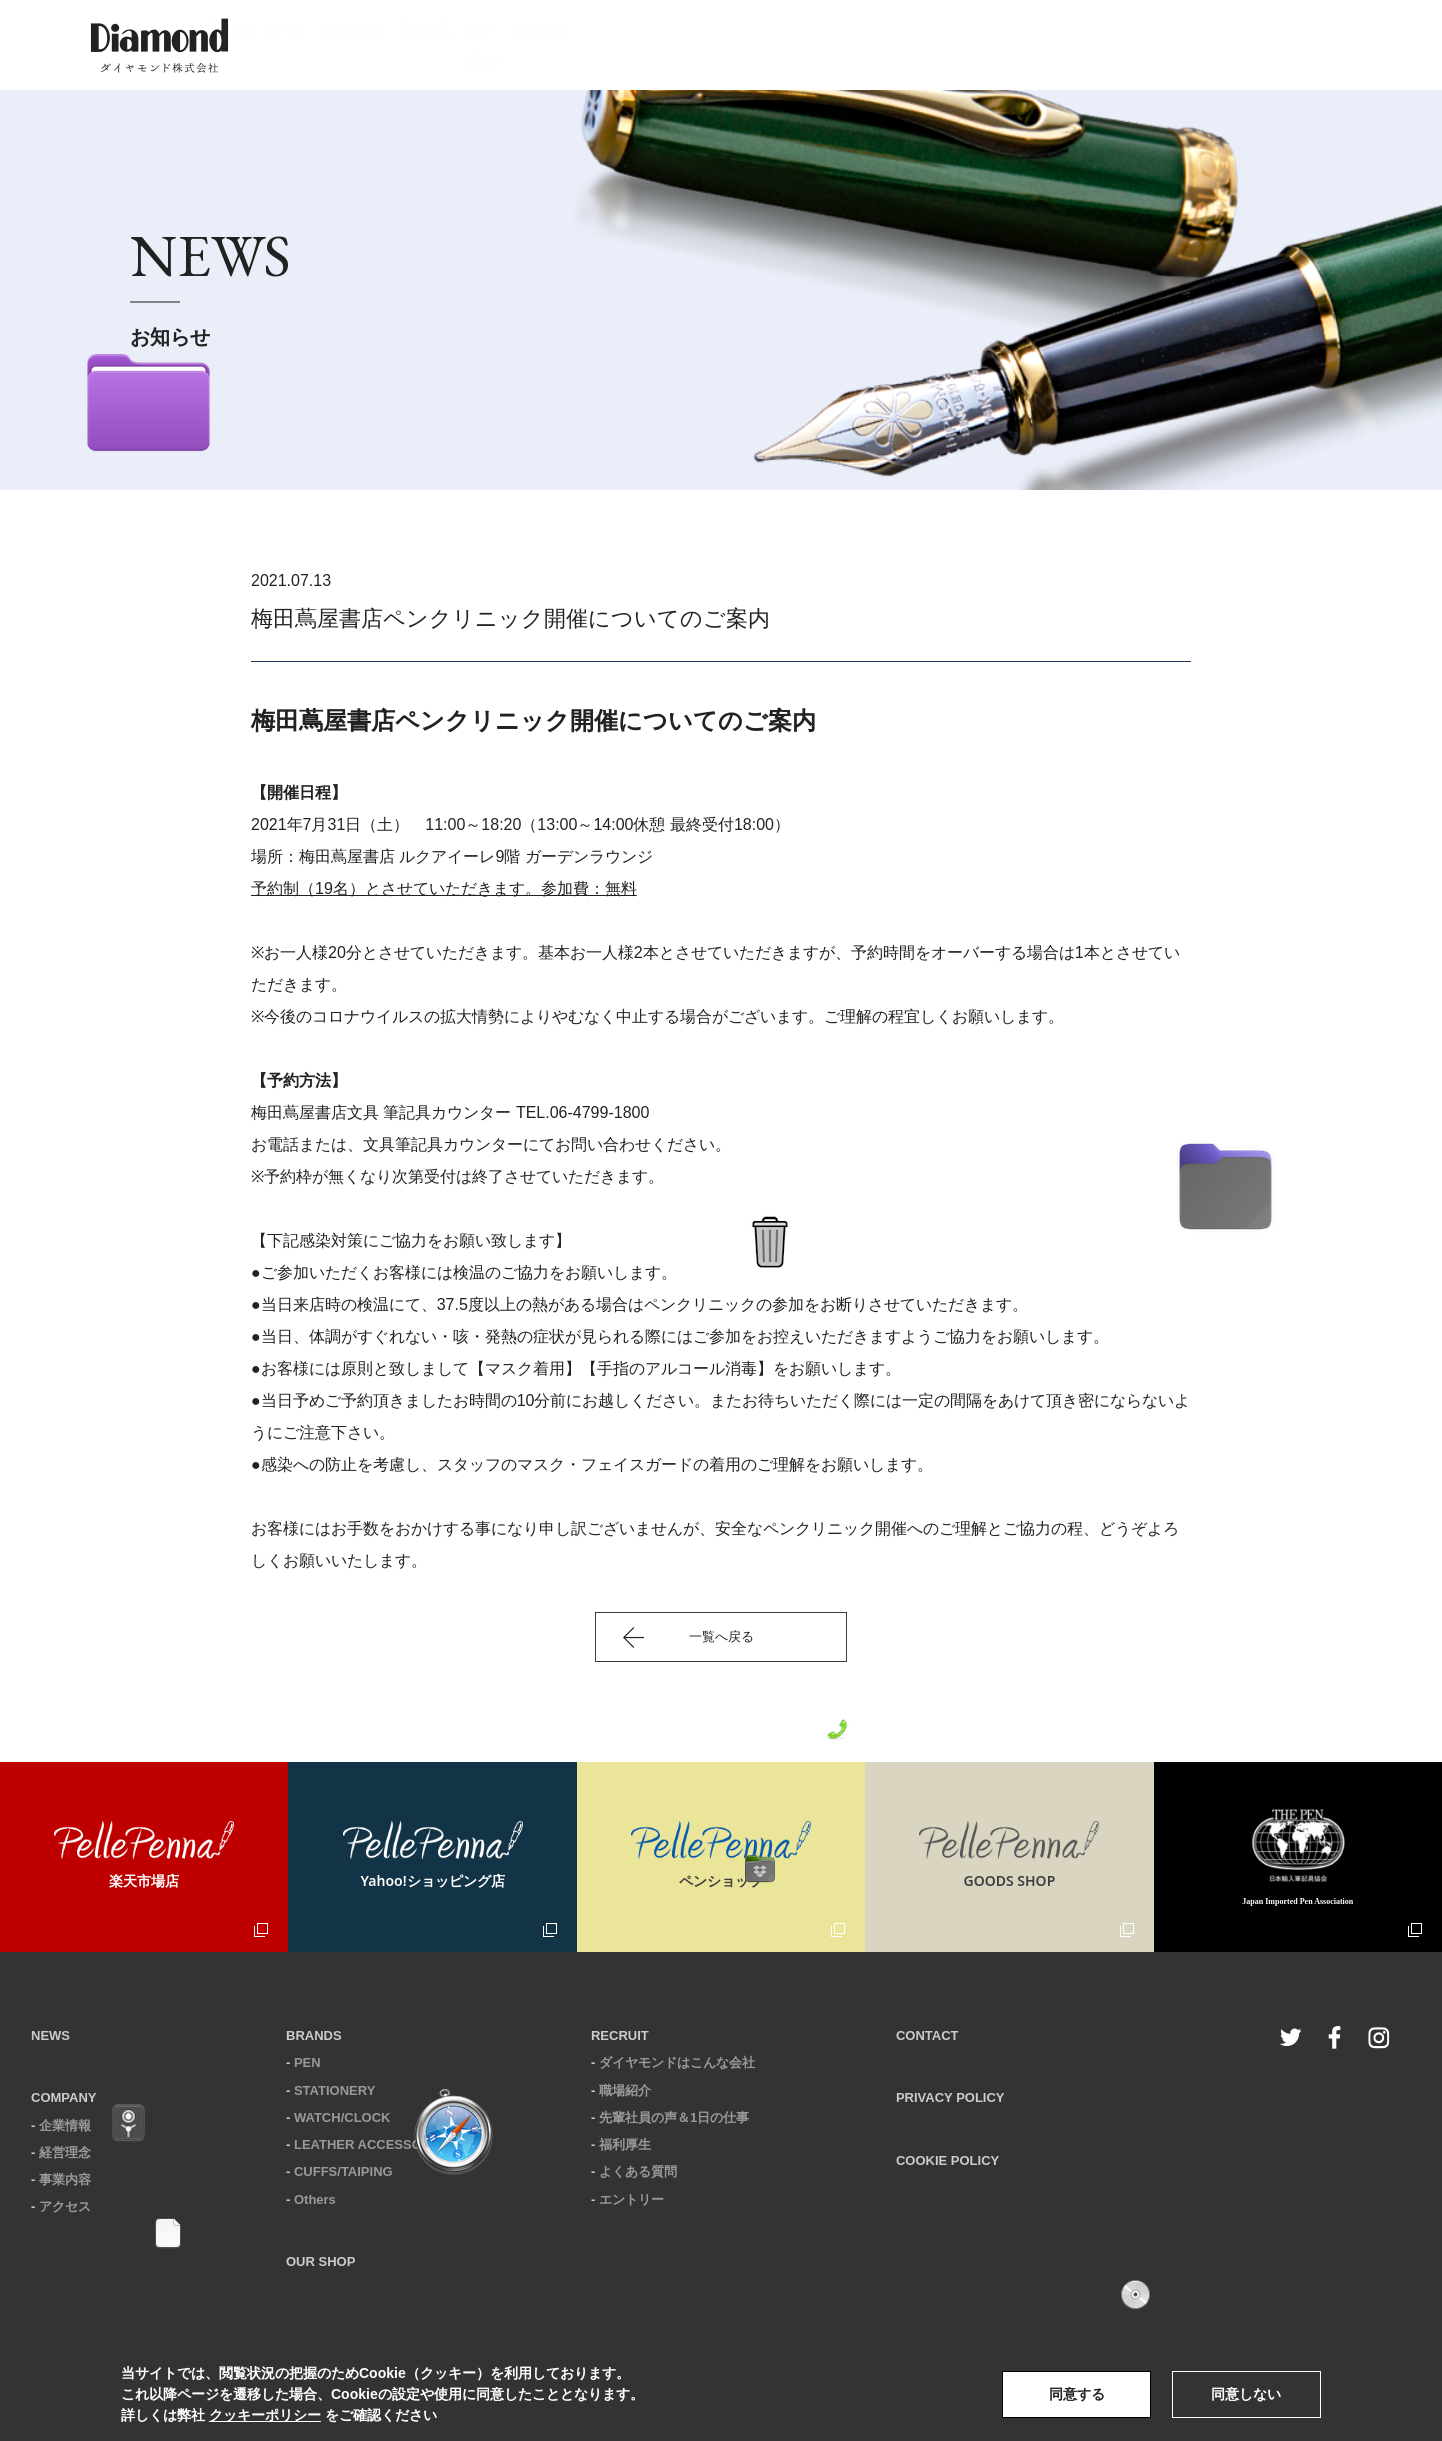  I want to click on access deleted emails in mail sidebar, so click(770, 1242).